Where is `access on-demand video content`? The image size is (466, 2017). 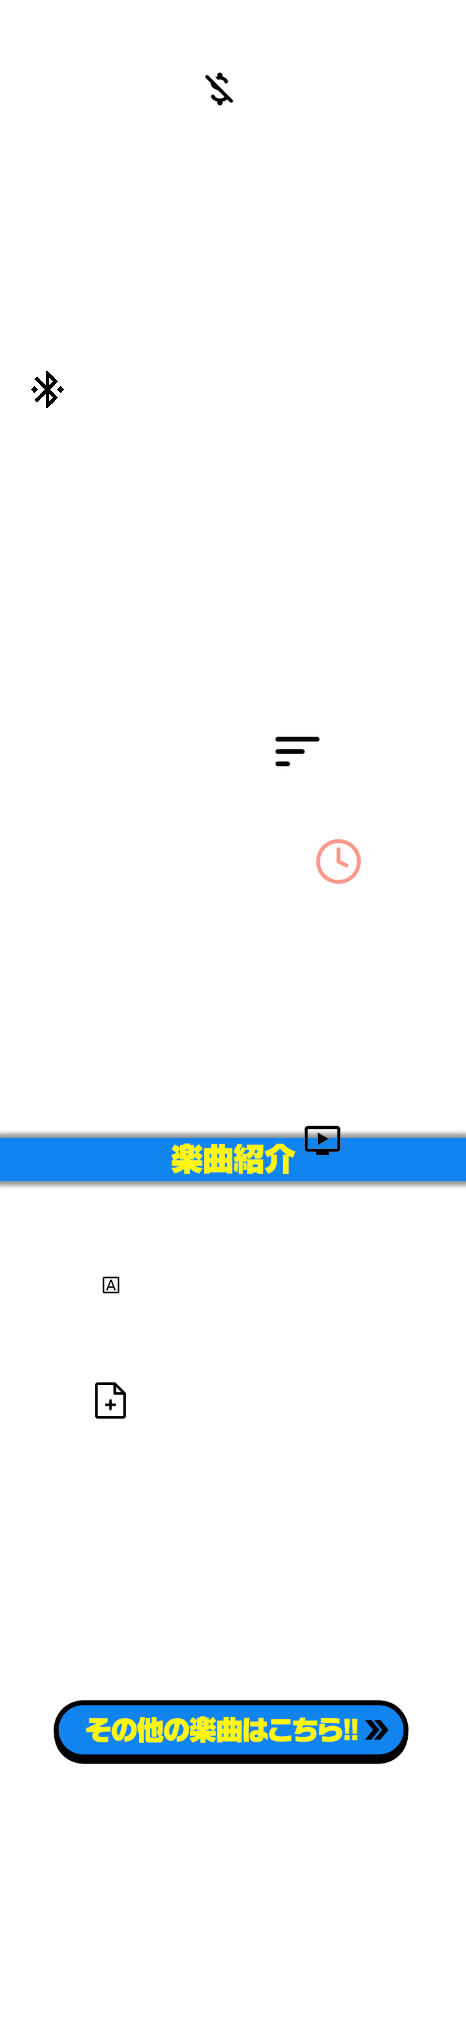
access on-demand video content is located at coordinates (322, 1140).